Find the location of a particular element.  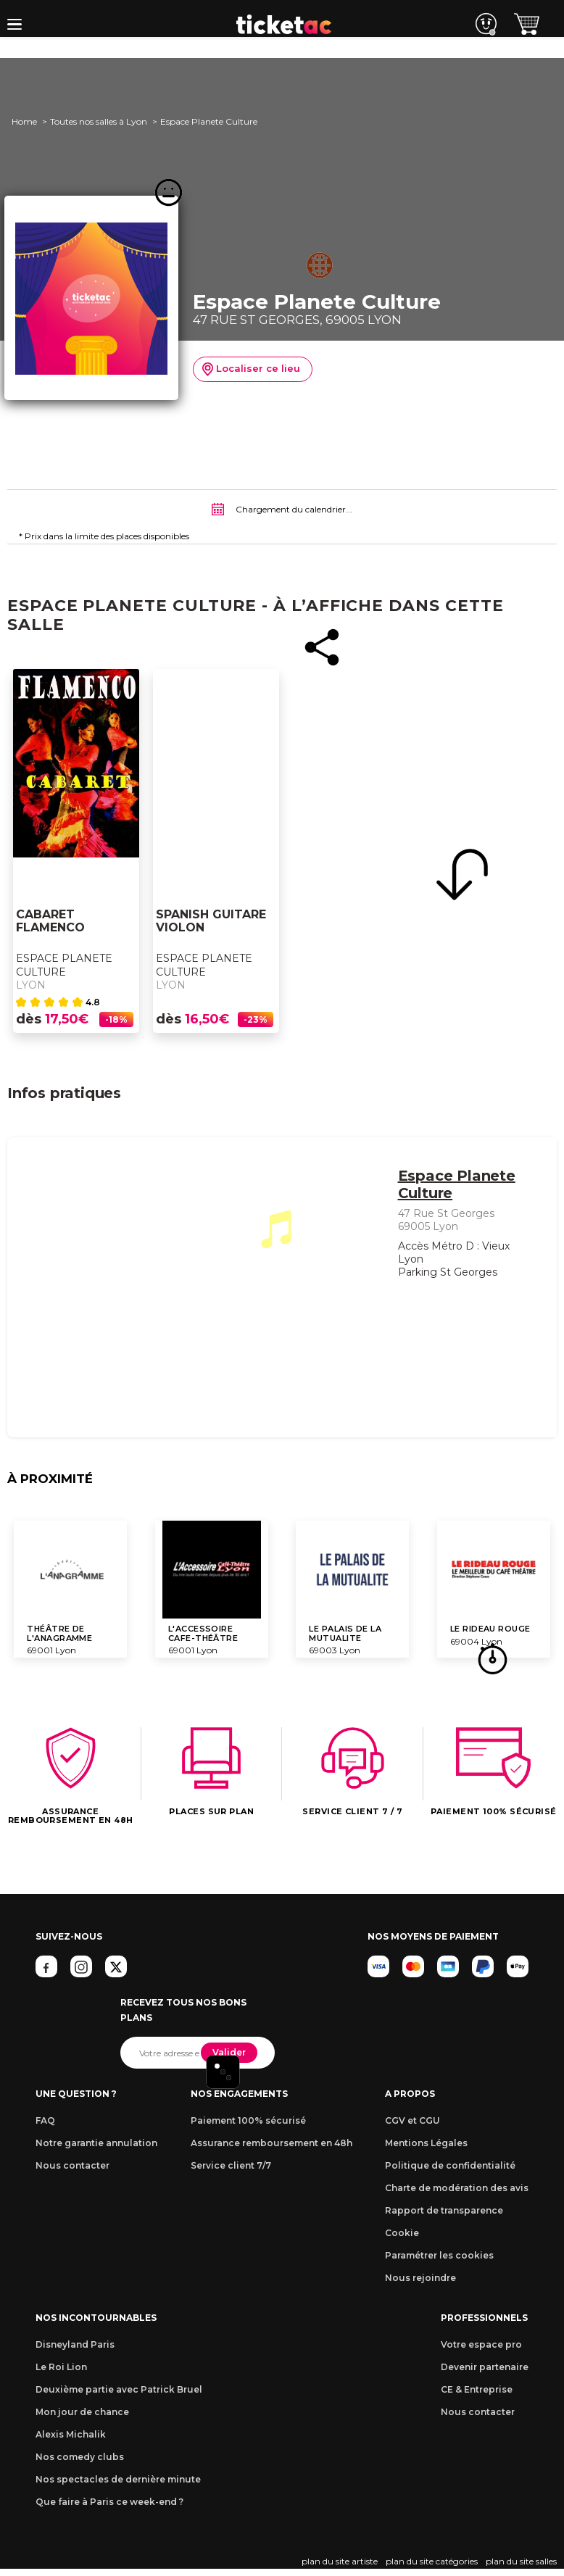

open music player or library is located at coordinates (276, 1229).